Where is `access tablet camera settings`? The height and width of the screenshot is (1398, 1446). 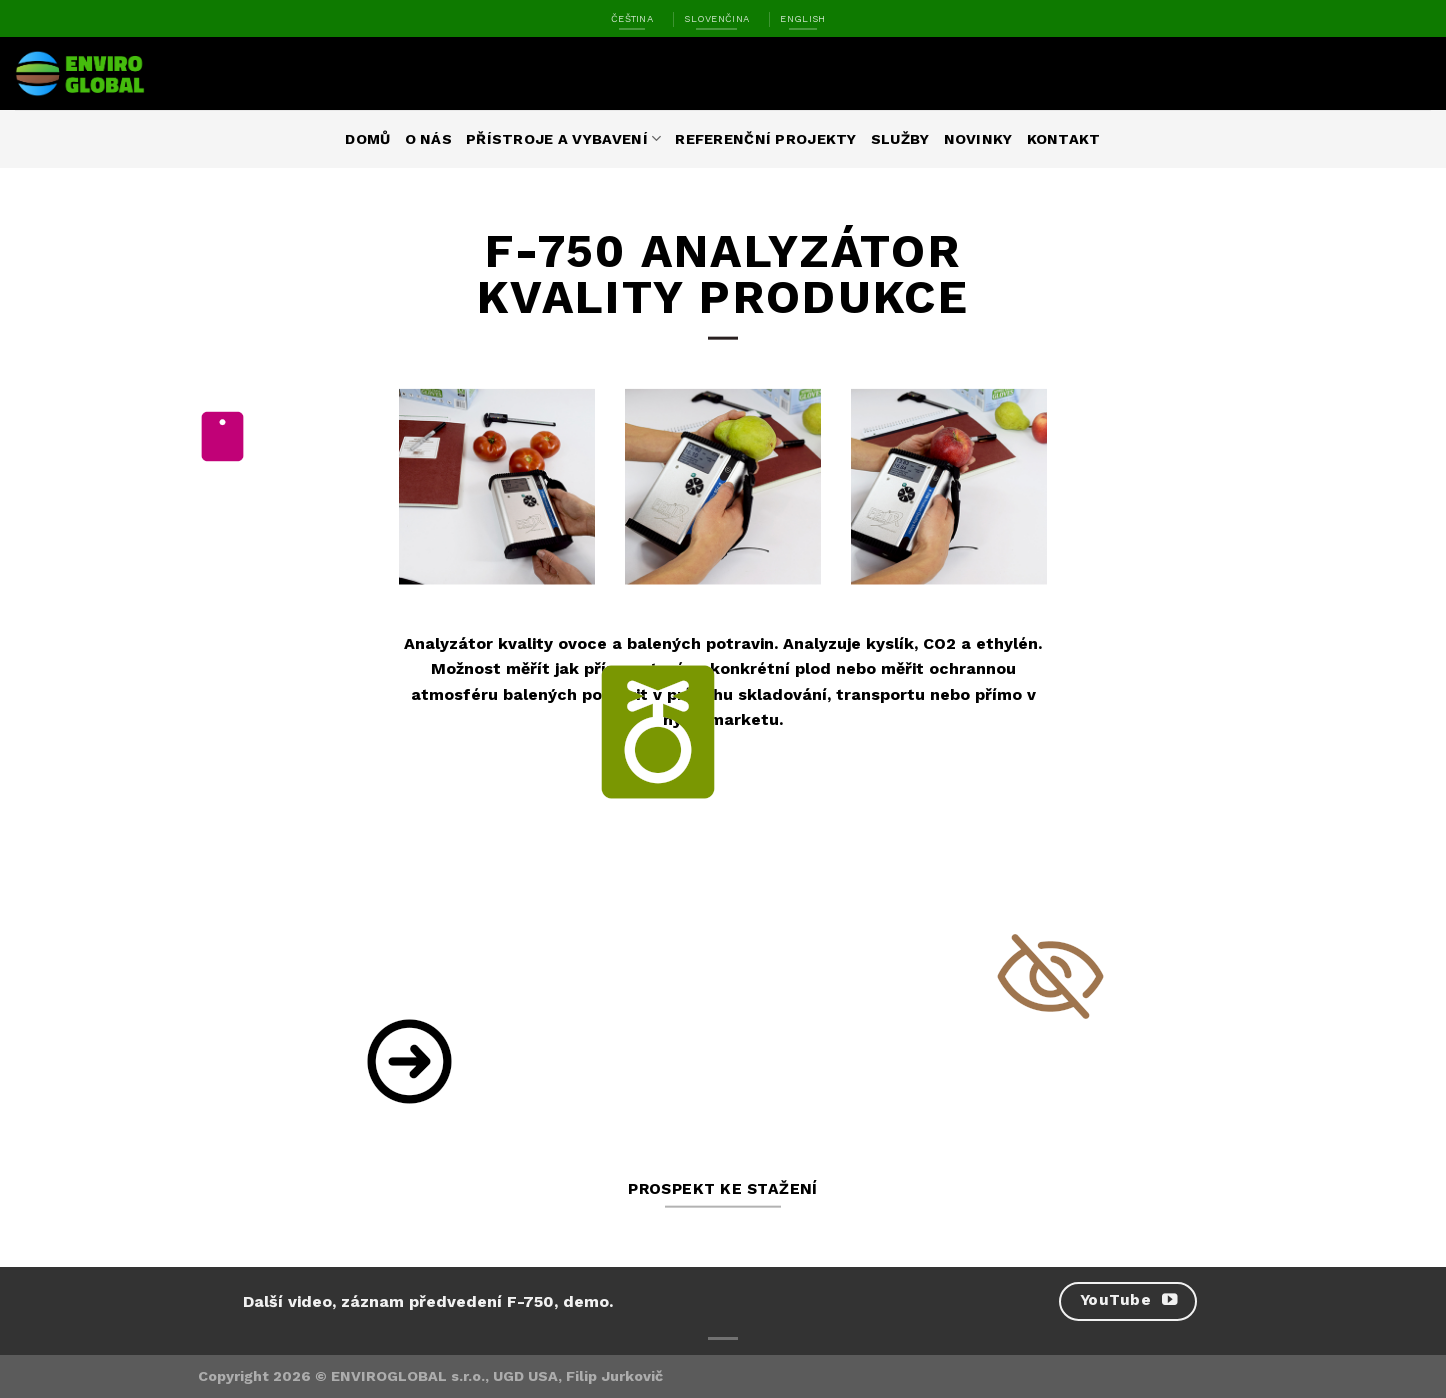 access tablet camera settings is located at coordinates (222, 436).